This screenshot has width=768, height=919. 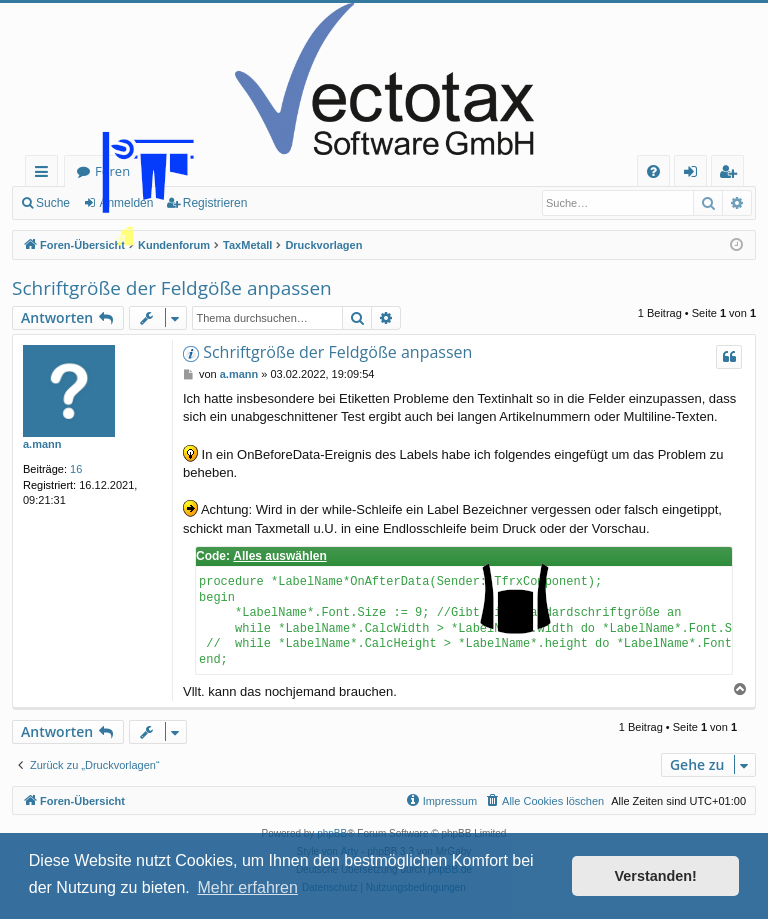 What do you see at coordinates (124, 236) in the screenshot?
I see `report an injury or health issue` at bounding box center [124, 236].